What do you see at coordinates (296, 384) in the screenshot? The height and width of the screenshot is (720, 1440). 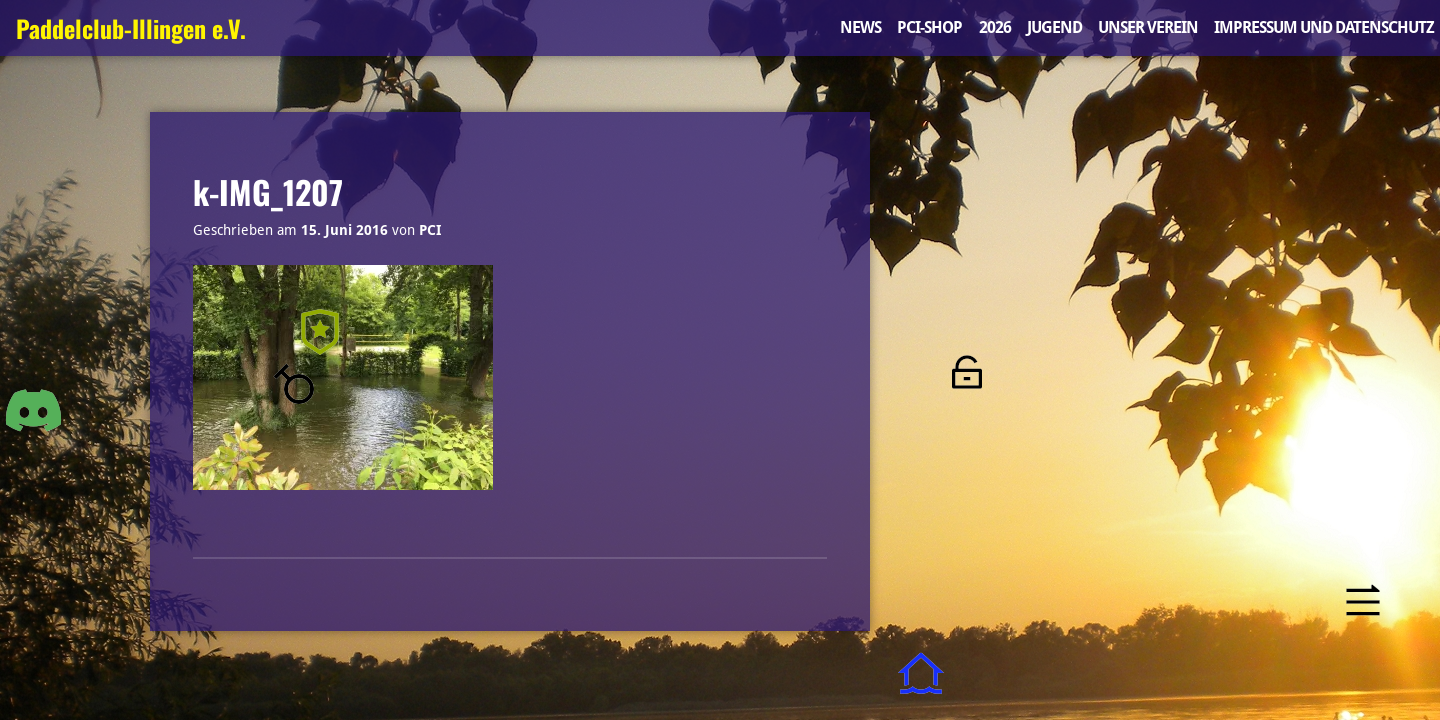 I see `indicates transgender or travesti gender identity` at bounding box center [296, 384].